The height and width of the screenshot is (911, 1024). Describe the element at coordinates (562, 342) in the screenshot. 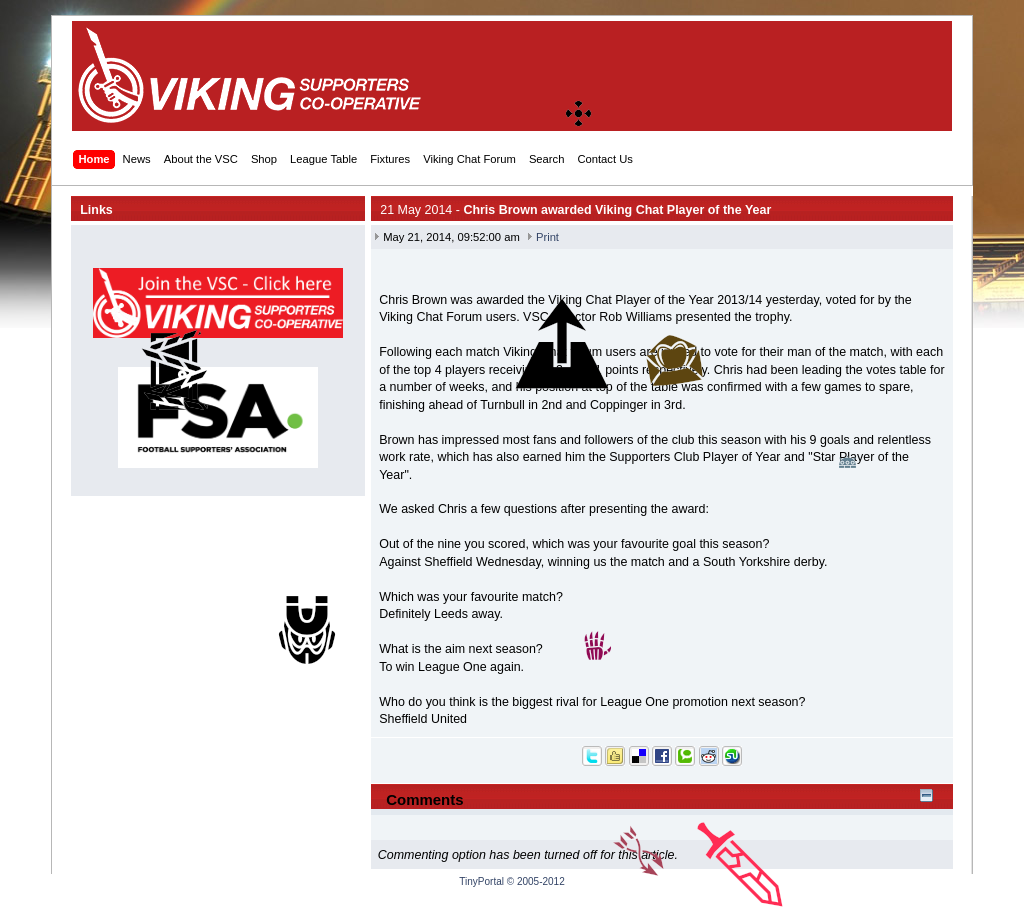

I see `play a card from your hand` at that location.